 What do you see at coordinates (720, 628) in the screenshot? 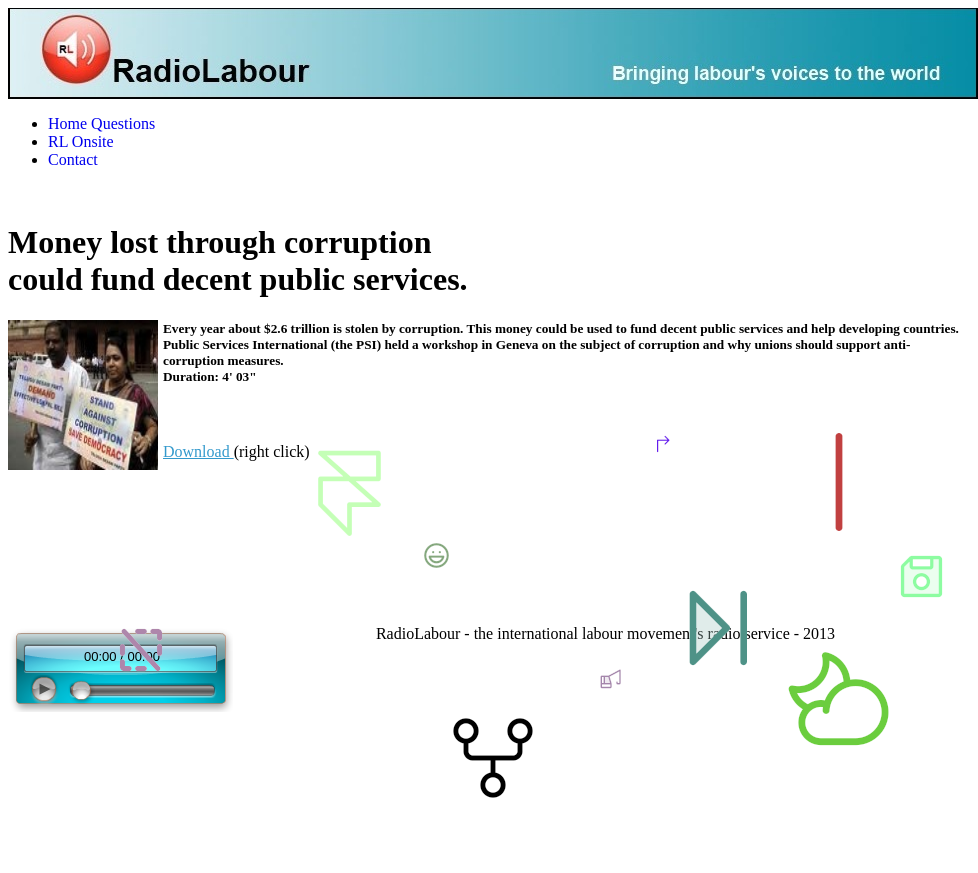
I see `skip to the next item or track` at bounding box center [720, 628].